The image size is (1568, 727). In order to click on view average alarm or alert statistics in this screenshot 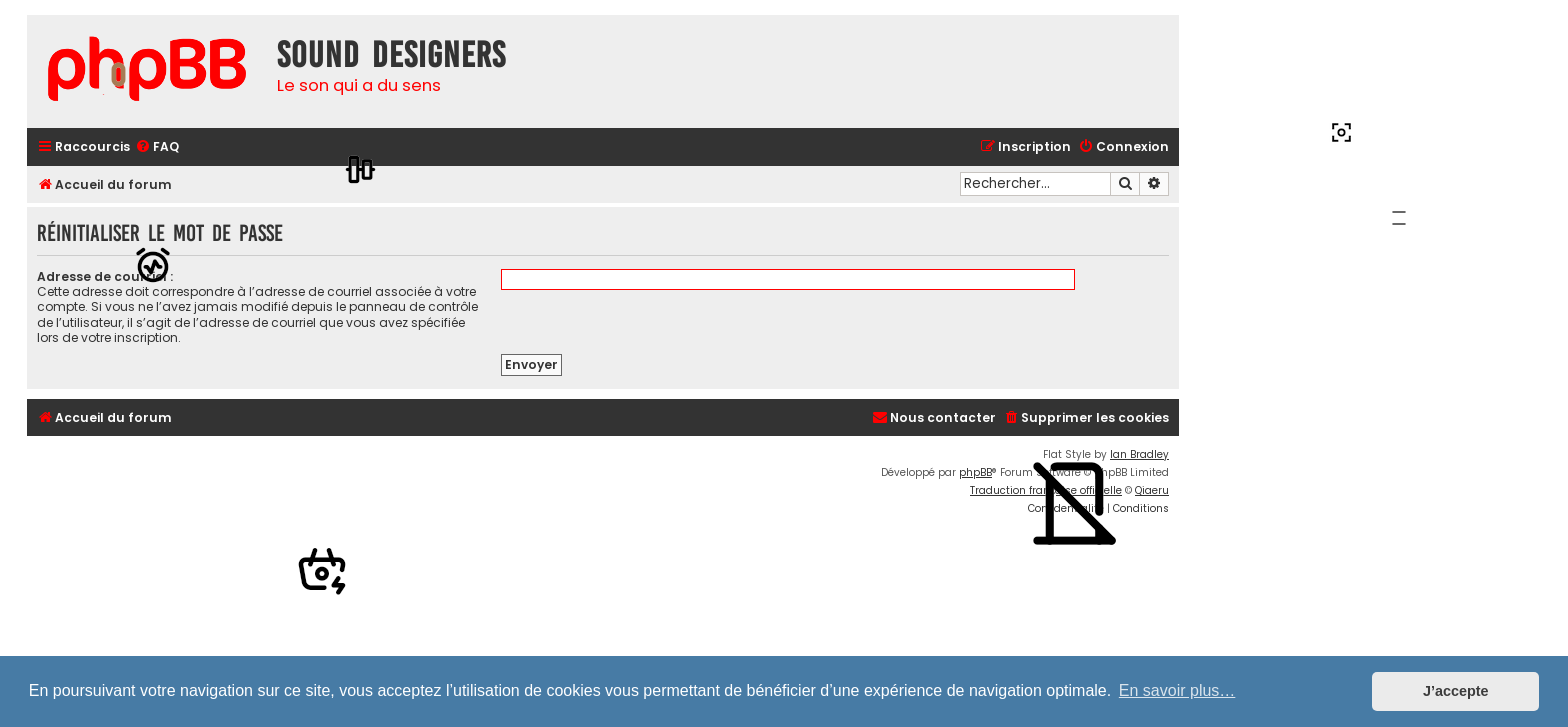, I will do `click(153, 265)`.